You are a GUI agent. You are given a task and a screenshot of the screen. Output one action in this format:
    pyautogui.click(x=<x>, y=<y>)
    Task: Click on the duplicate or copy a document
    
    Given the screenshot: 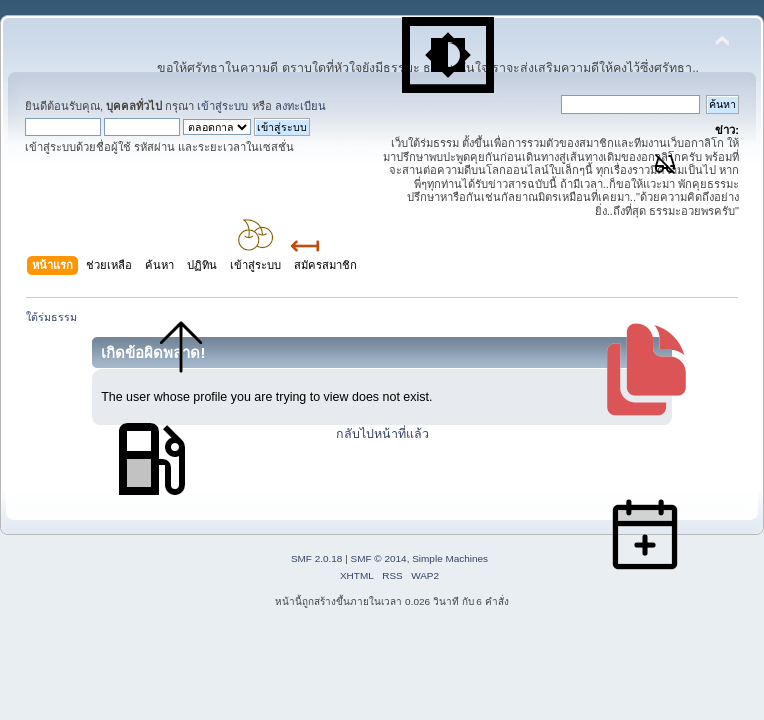 What is the action you would take?
    pyautogui.click(x=646, y=369)
    